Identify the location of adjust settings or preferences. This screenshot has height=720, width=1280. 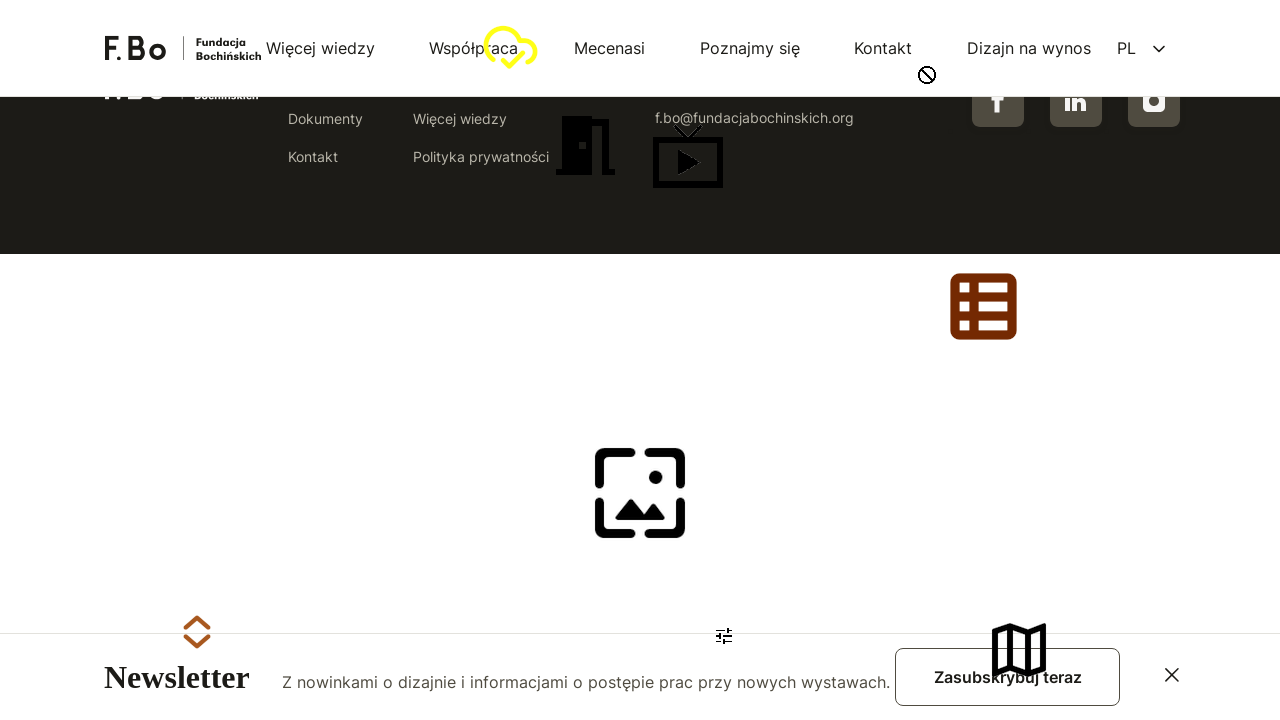
(724, 636).